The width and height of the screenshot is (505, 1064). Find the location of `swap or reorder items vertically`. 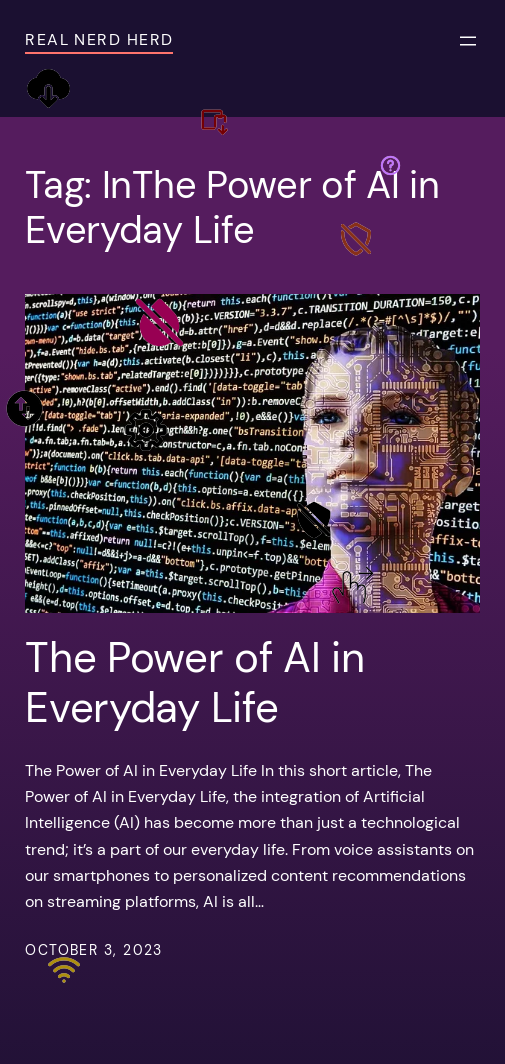

swap or reorder items vertically is located at coordinates (24, 408).